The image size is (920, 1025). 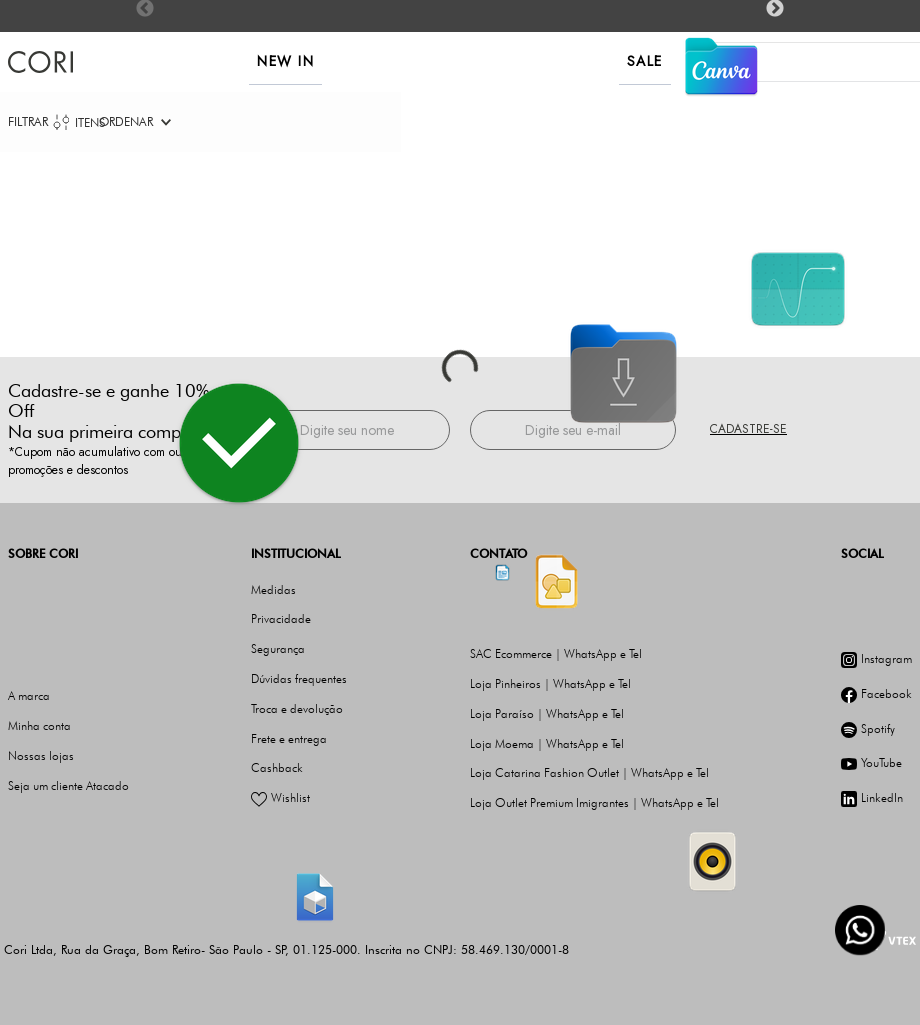 What do you see at coordinates (798, 289) in the screenshot?
I see `open GNOME Usage system monitor app` at bounding box center [798, 289].